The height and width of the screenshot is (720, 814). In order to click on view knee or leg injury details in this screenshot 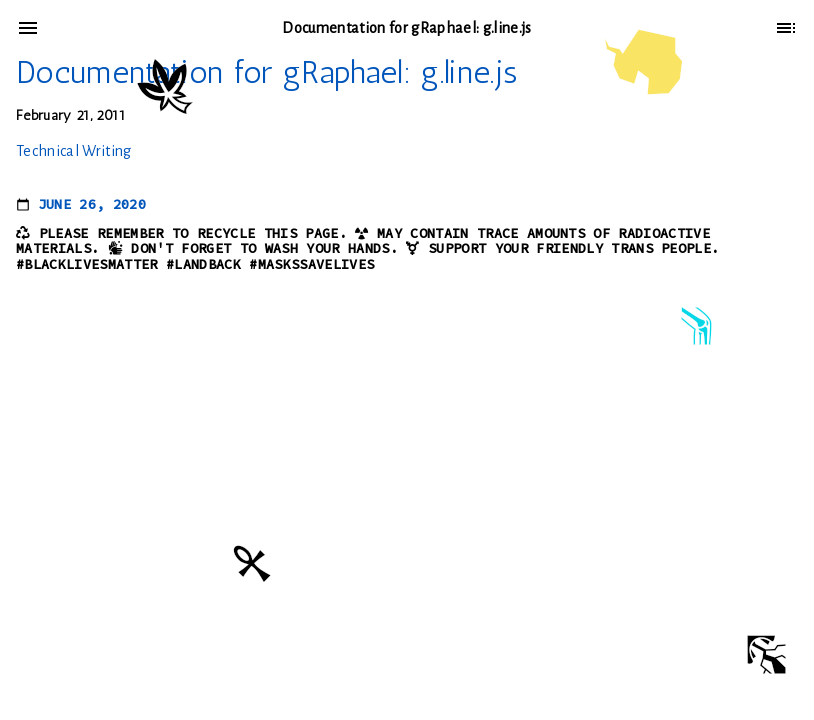, I will do `click(700, 326)`.